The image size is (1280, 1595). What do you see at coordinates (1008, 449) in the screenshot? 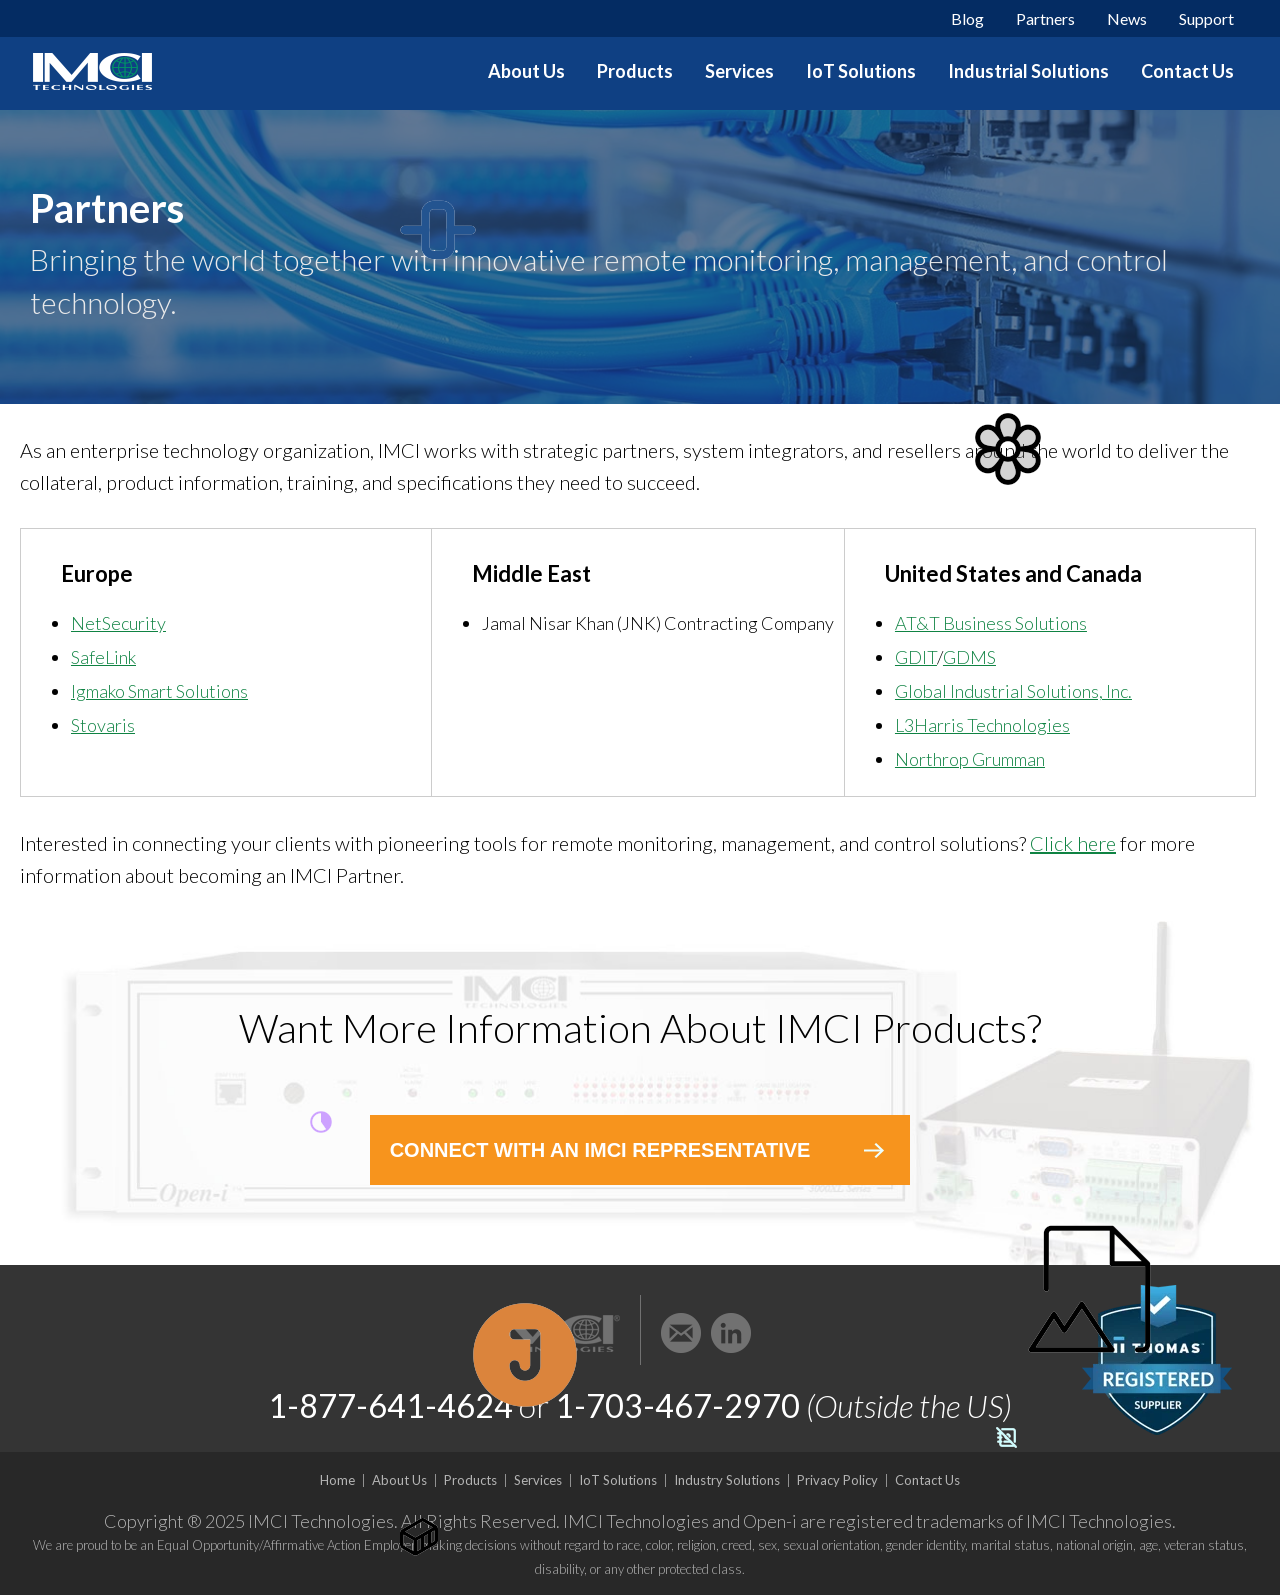
I see `access garden or plant care features` at bounding box center [1008, 449].